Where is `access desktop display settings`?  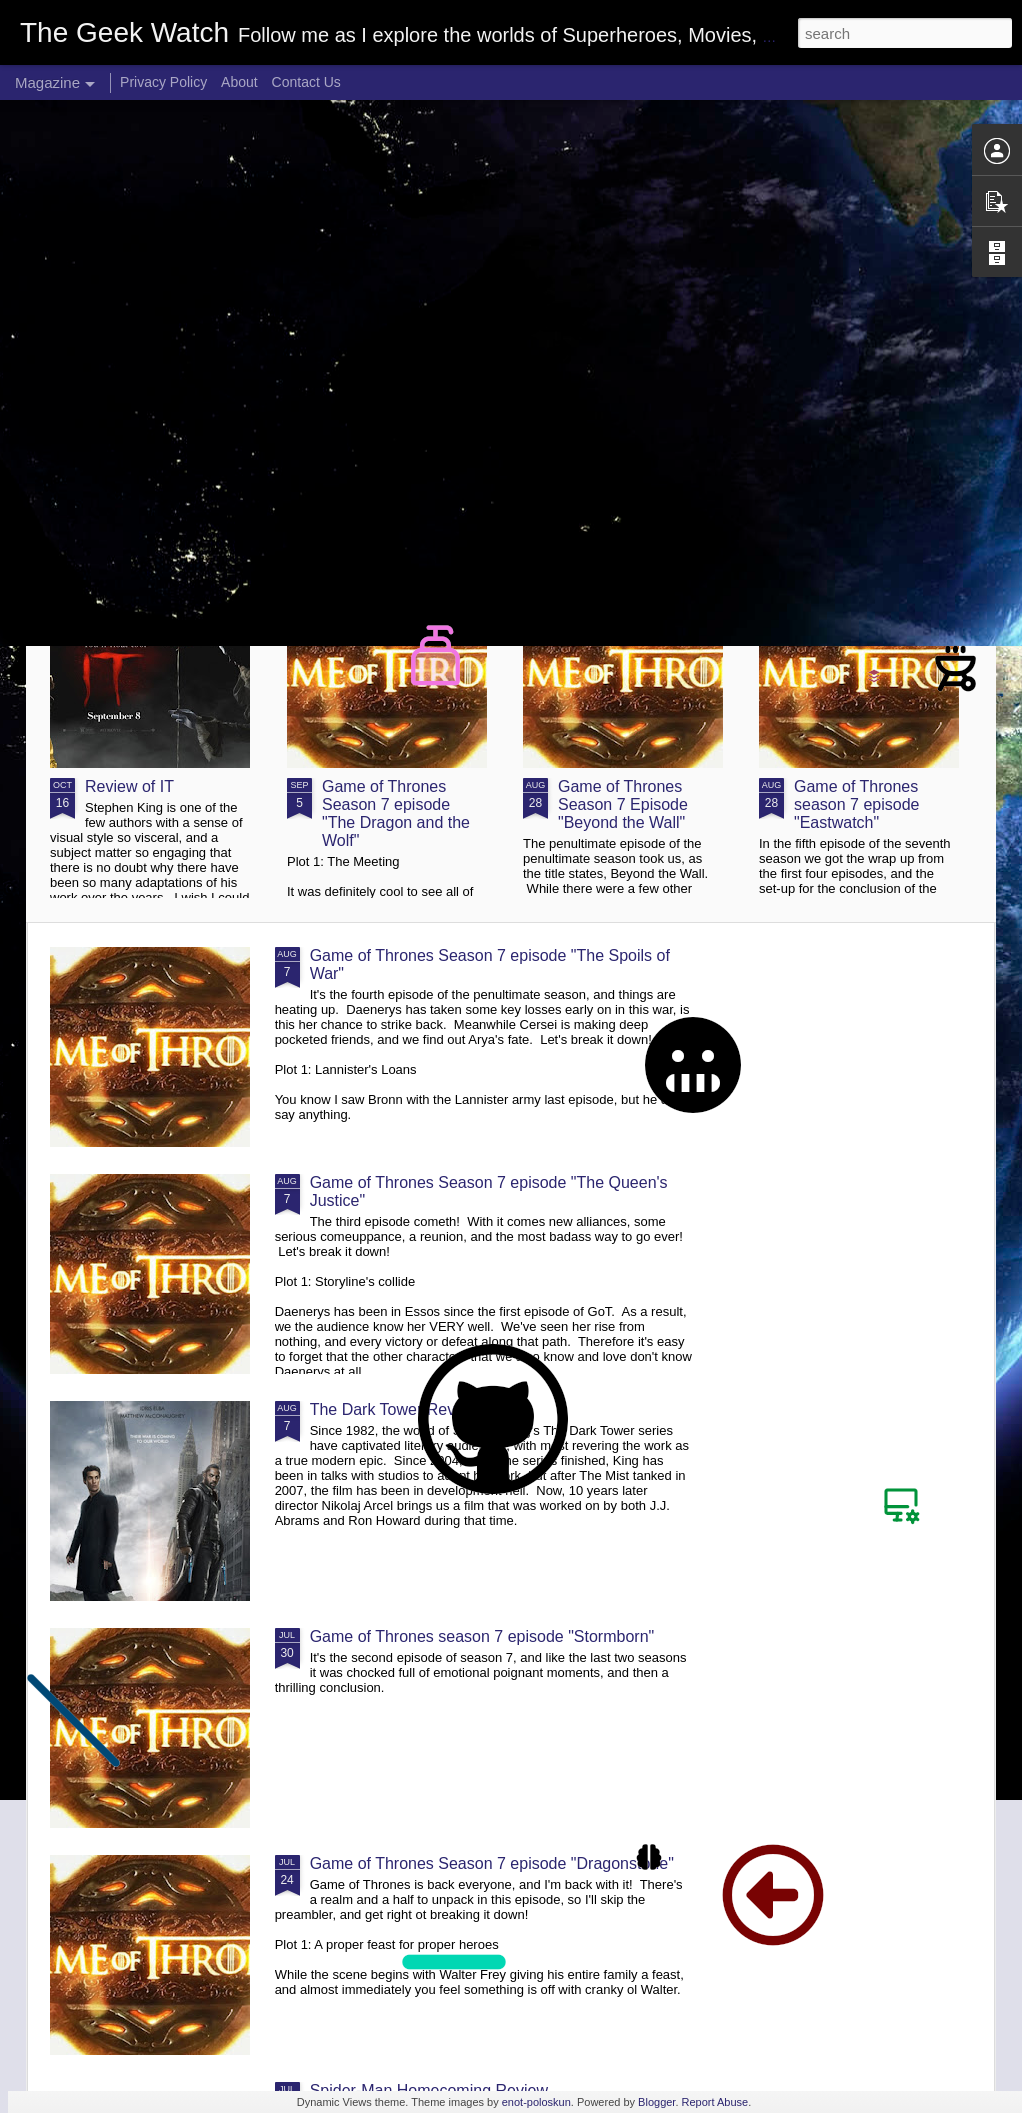
access desktop display settings is located at coordinates (901, 1505).